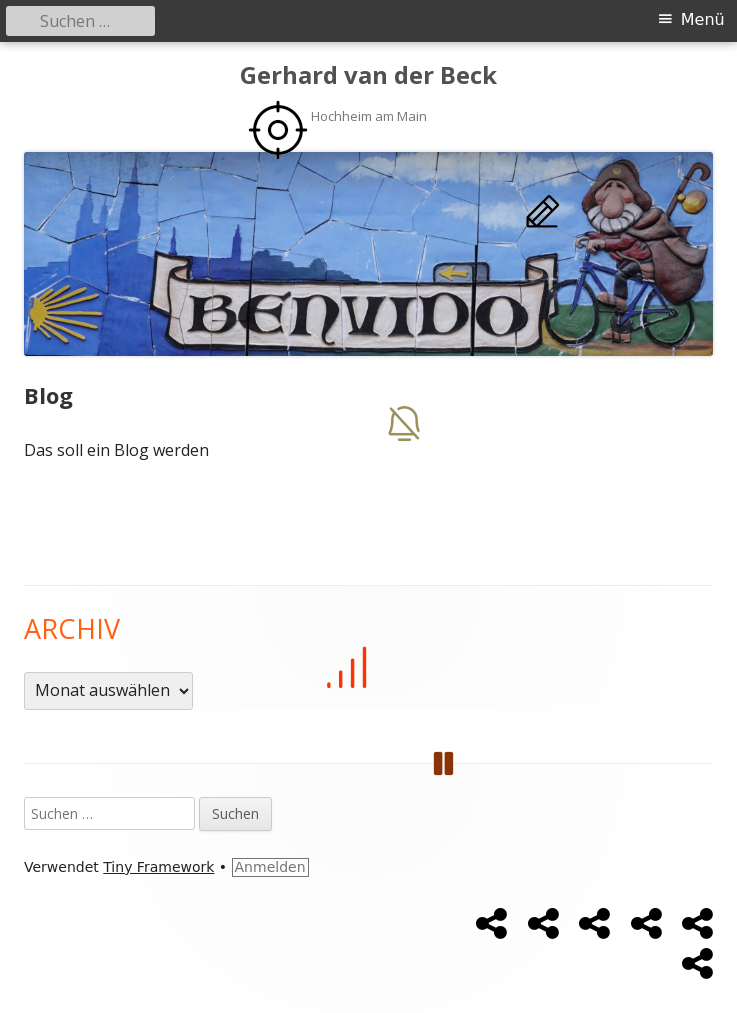 Image resolution: width=737 pixels, height=1013 pixels. I want to click on indicates strong cellular network signal, so click(355, 665).